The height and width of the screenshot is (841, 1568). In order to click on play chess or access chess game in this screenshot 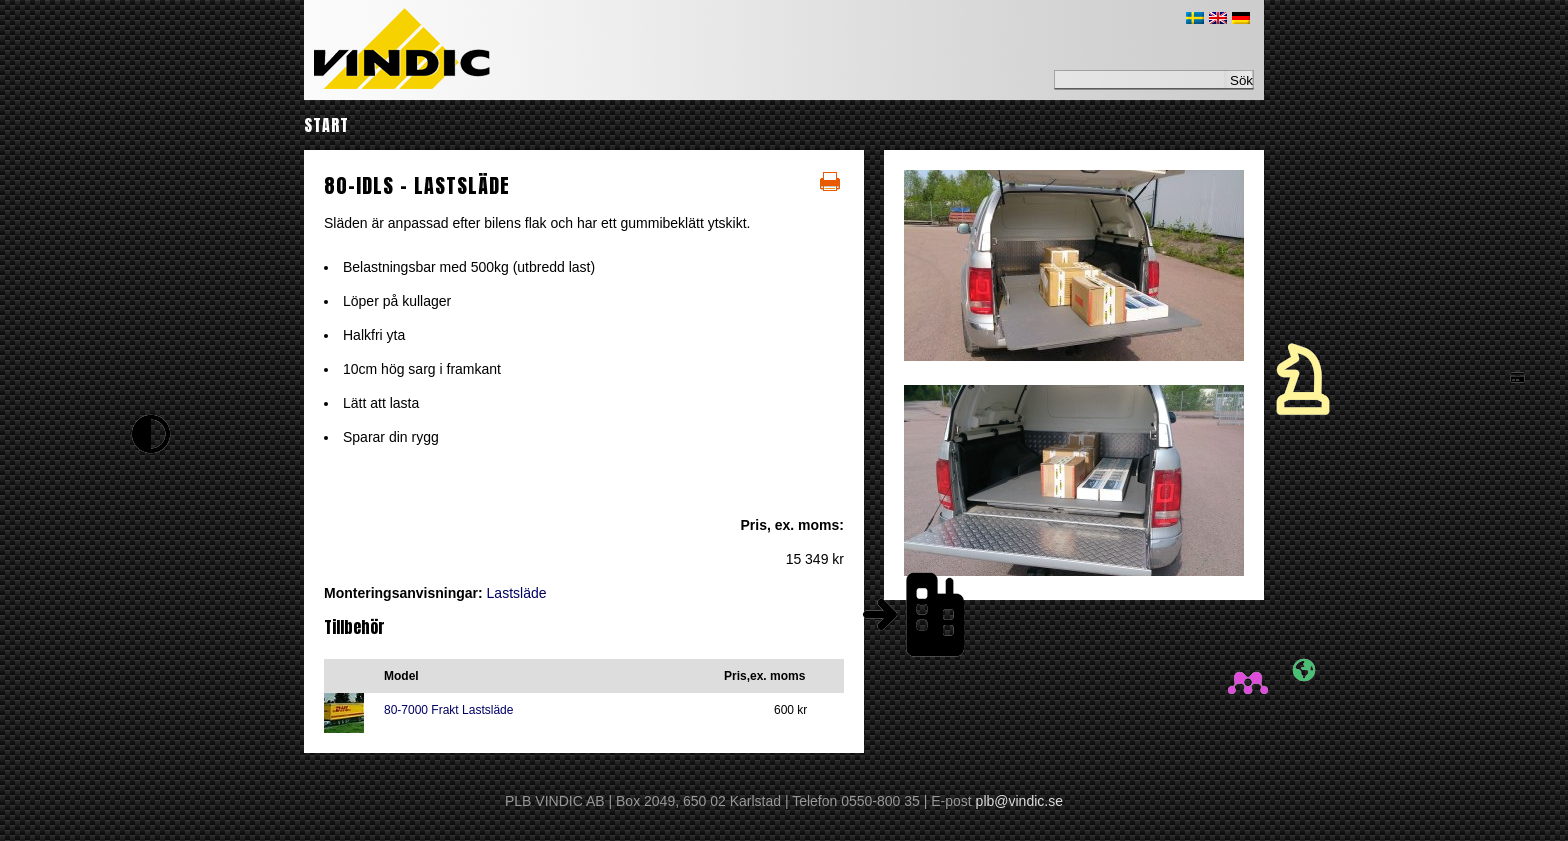, I will do `click(1303, 381)`.